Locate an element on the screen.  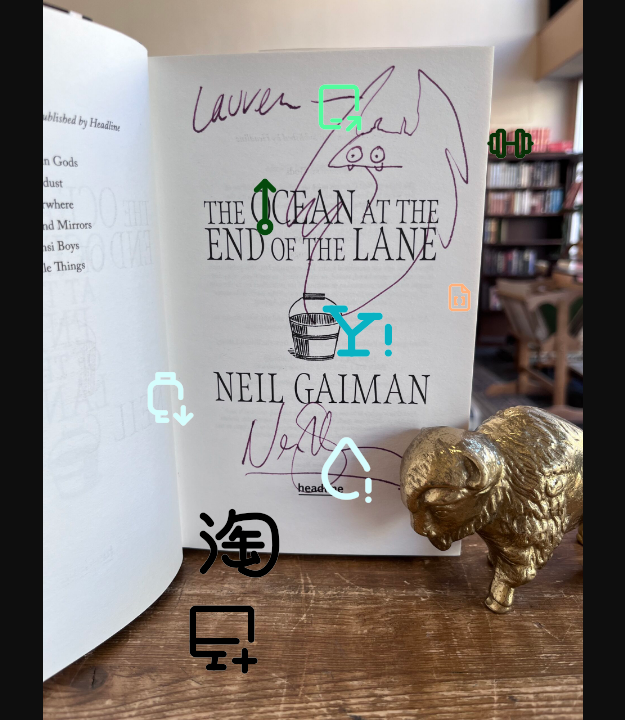
open taobao shopping app is located at coordinates (239, 541).